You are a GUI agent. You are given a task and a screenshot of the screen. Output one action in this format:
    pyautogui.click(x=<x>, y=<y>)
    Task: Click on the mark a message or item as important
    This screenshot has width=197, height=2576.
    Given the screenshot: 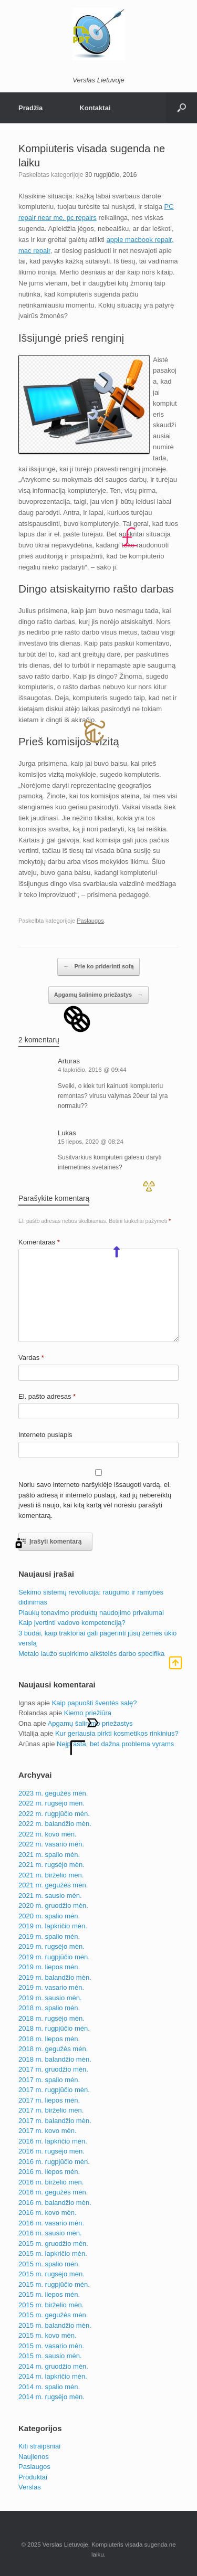 What is the action you would take?
    pyautogui.click(x=92, y=1723)
    